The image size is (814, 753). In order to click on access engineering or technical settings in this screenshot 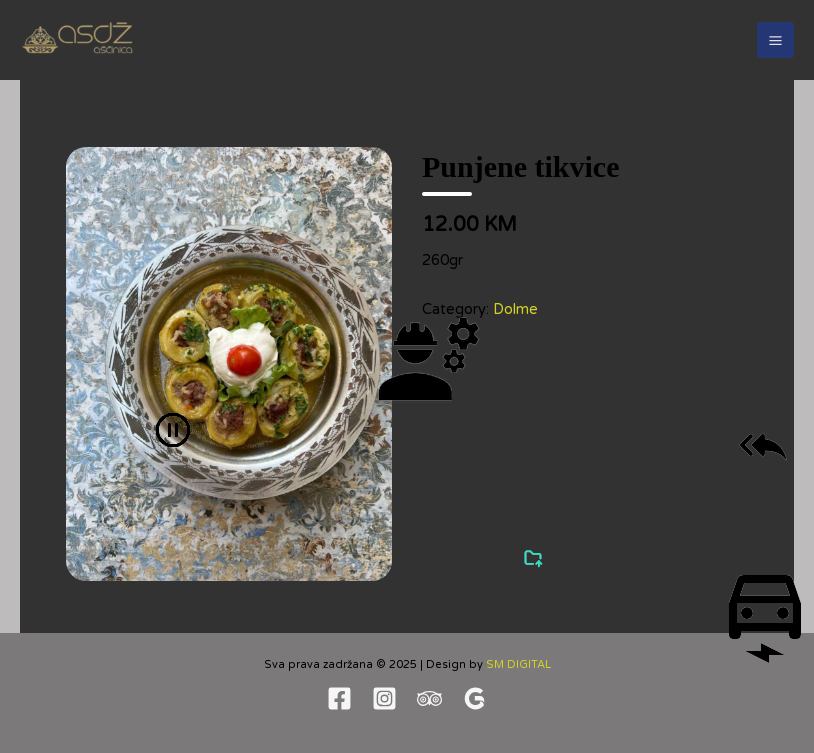, I will do `click(429, 359)`.